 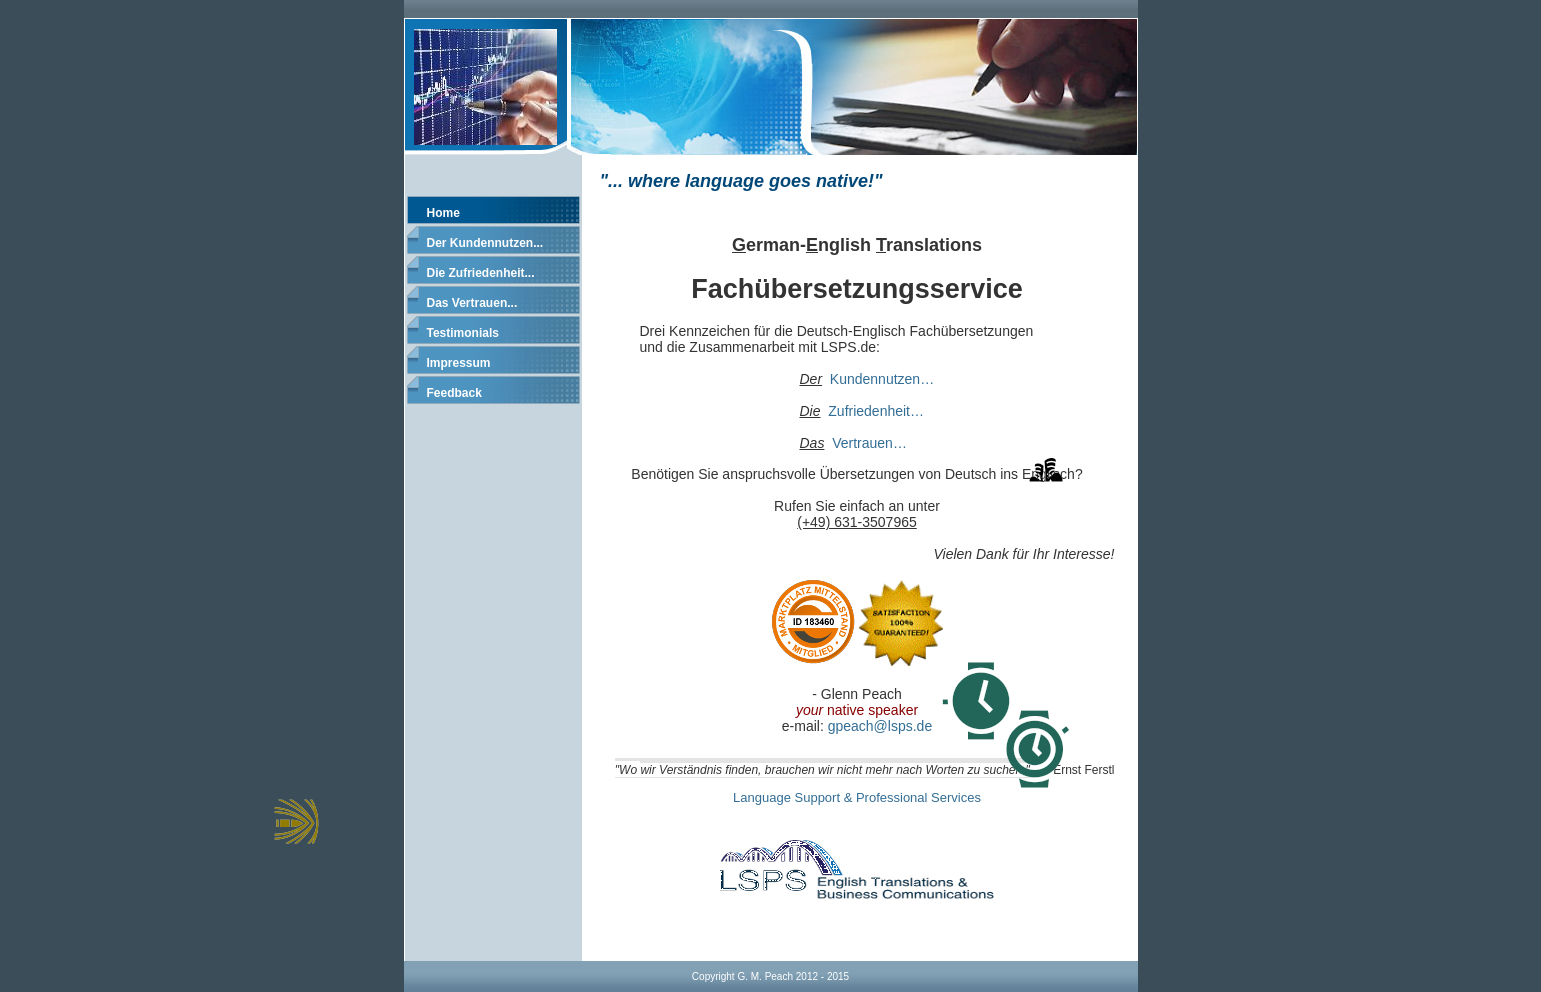 I want to click on equip footwear to your character, so click(x=1046, y=470).